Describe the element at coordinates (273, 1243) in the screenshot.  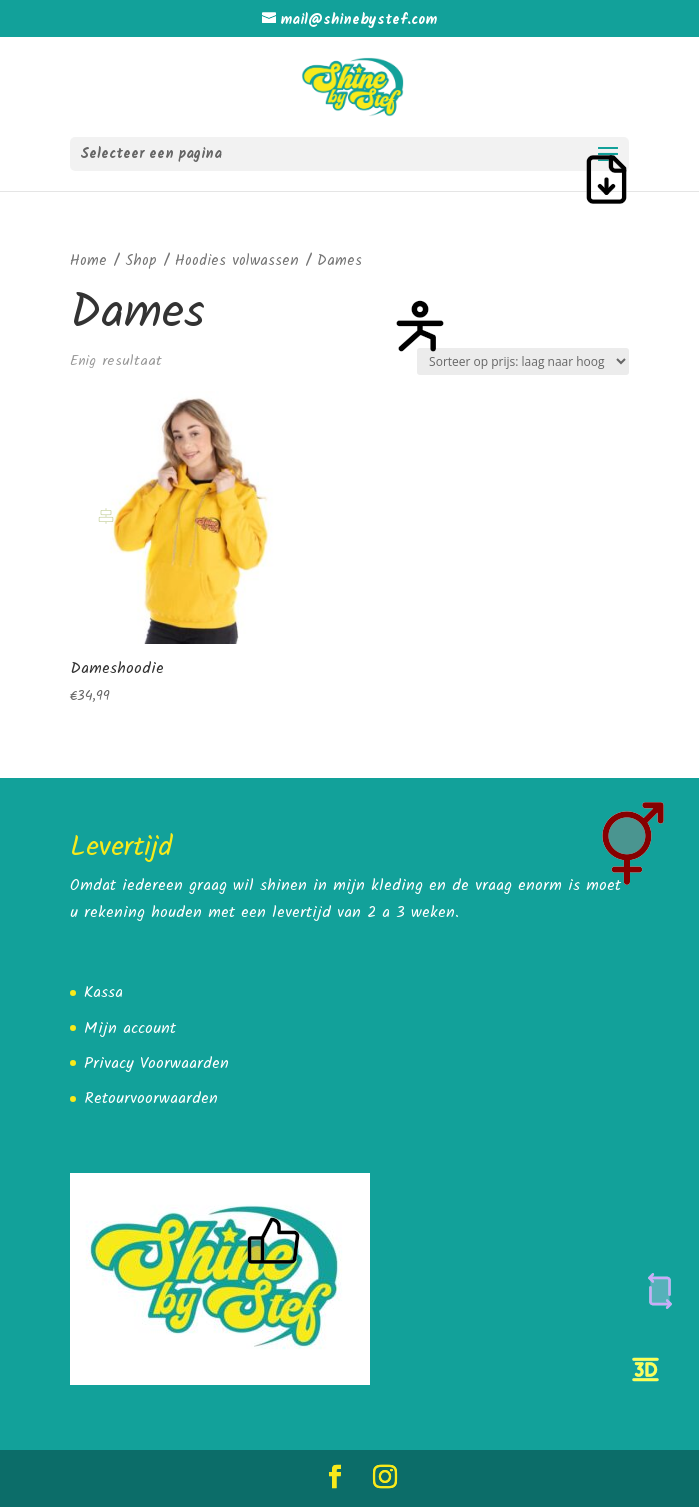
I see `like or approve content` at that location.